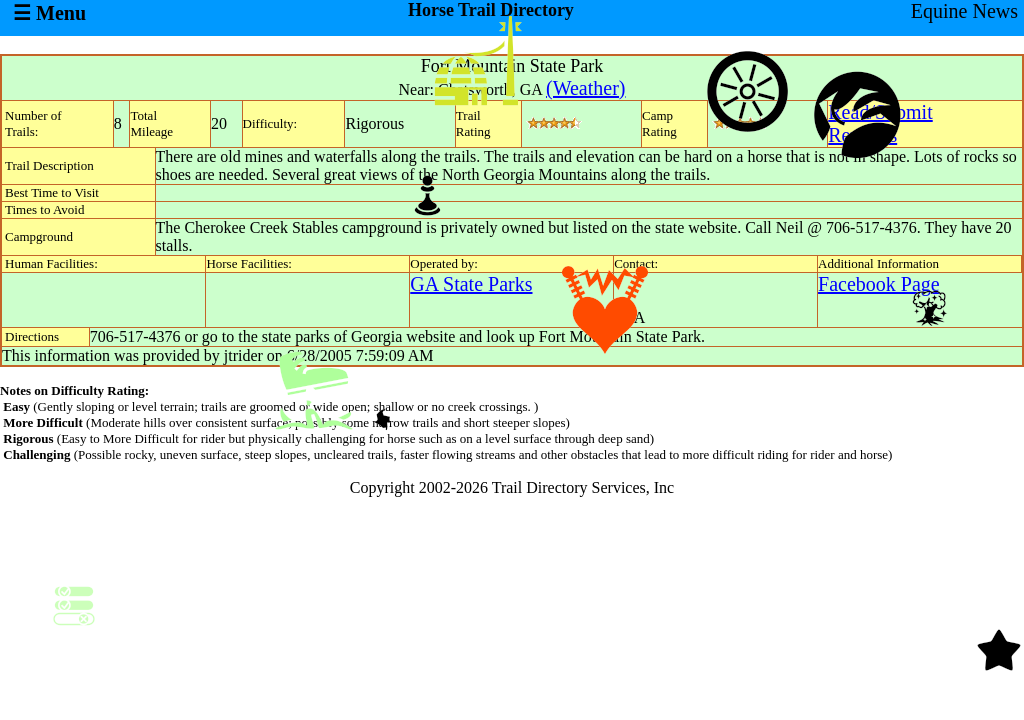 The height and width of the screenshot is (720, 1024). I want to click on select a wheel or cart component in a game, so click(747, 91).